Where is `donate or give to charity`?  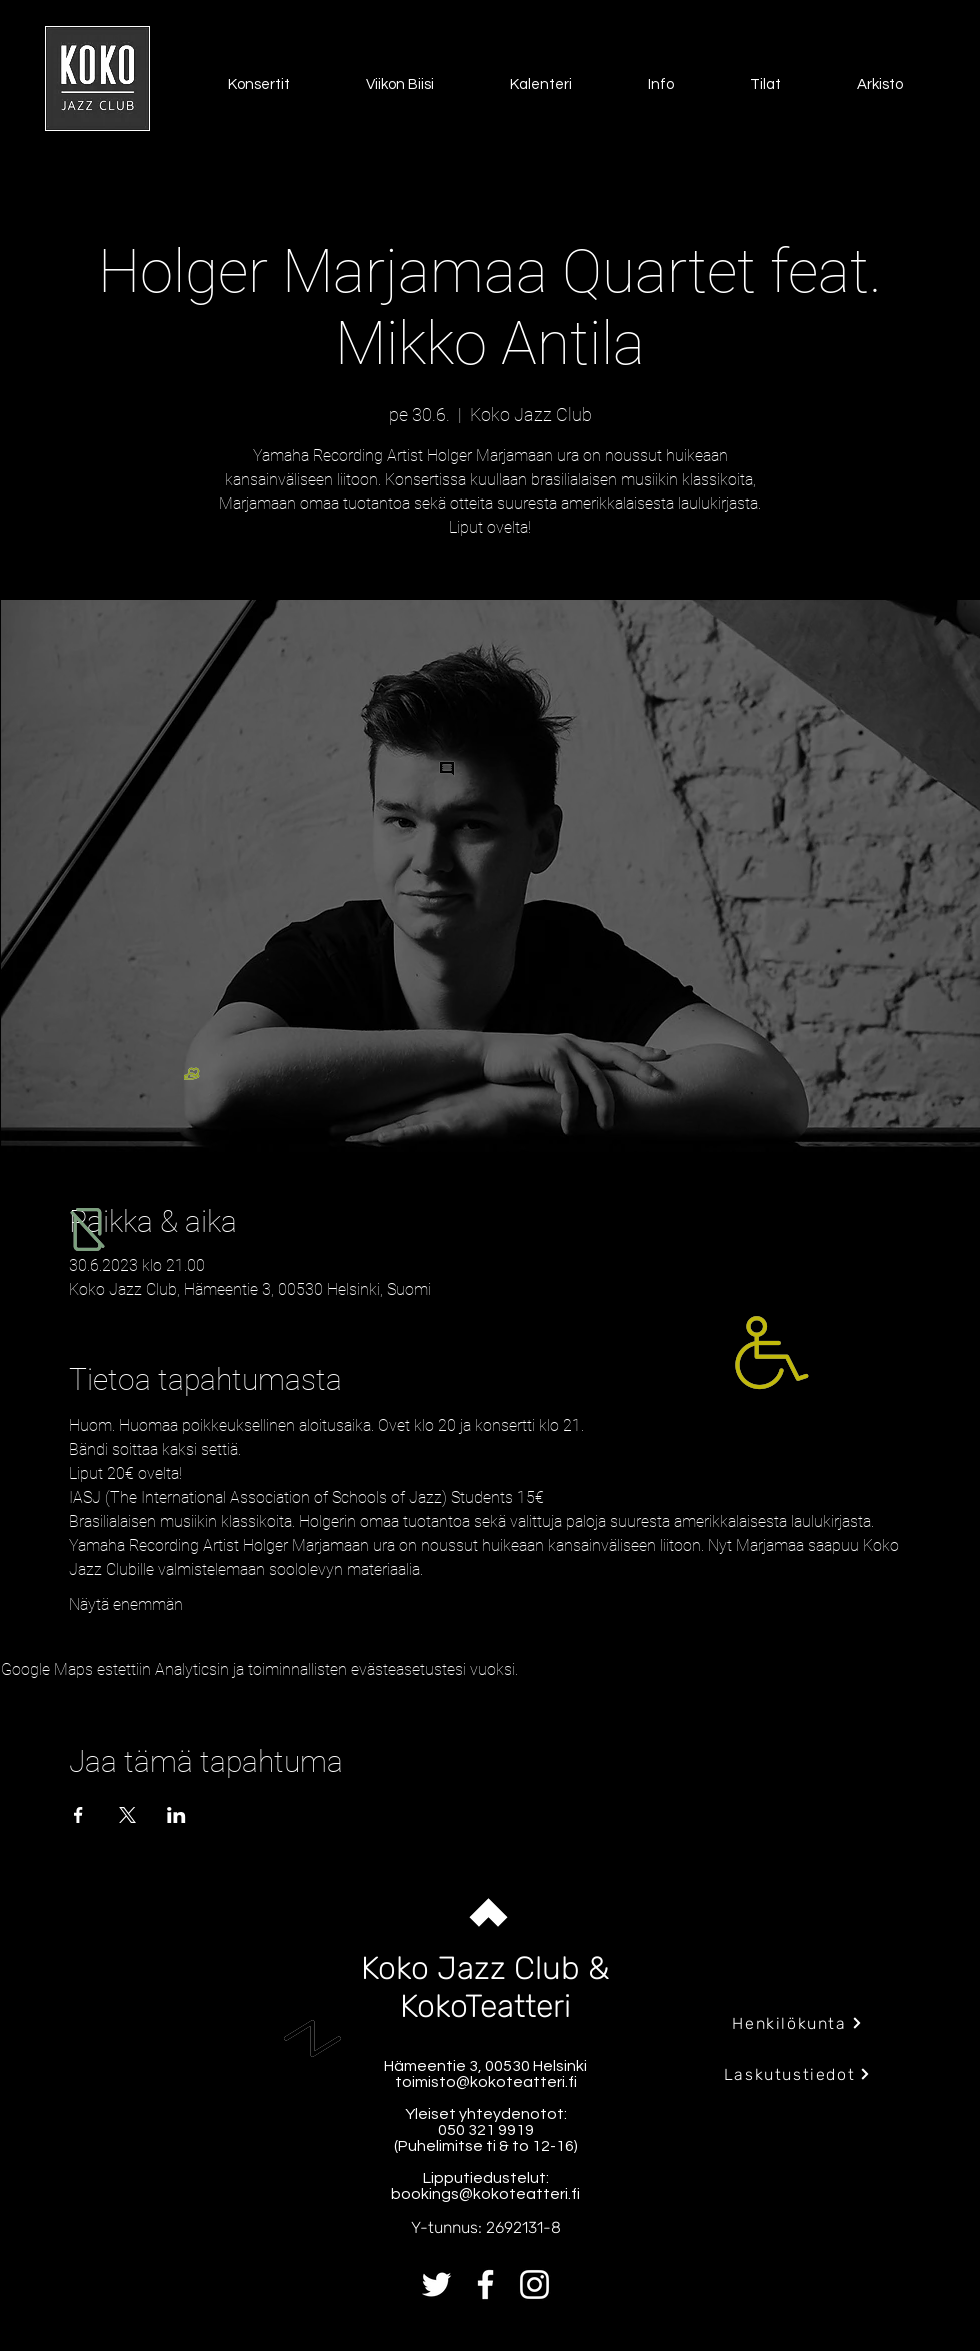
donate or give to charity is located at coordinates (192, 1074).